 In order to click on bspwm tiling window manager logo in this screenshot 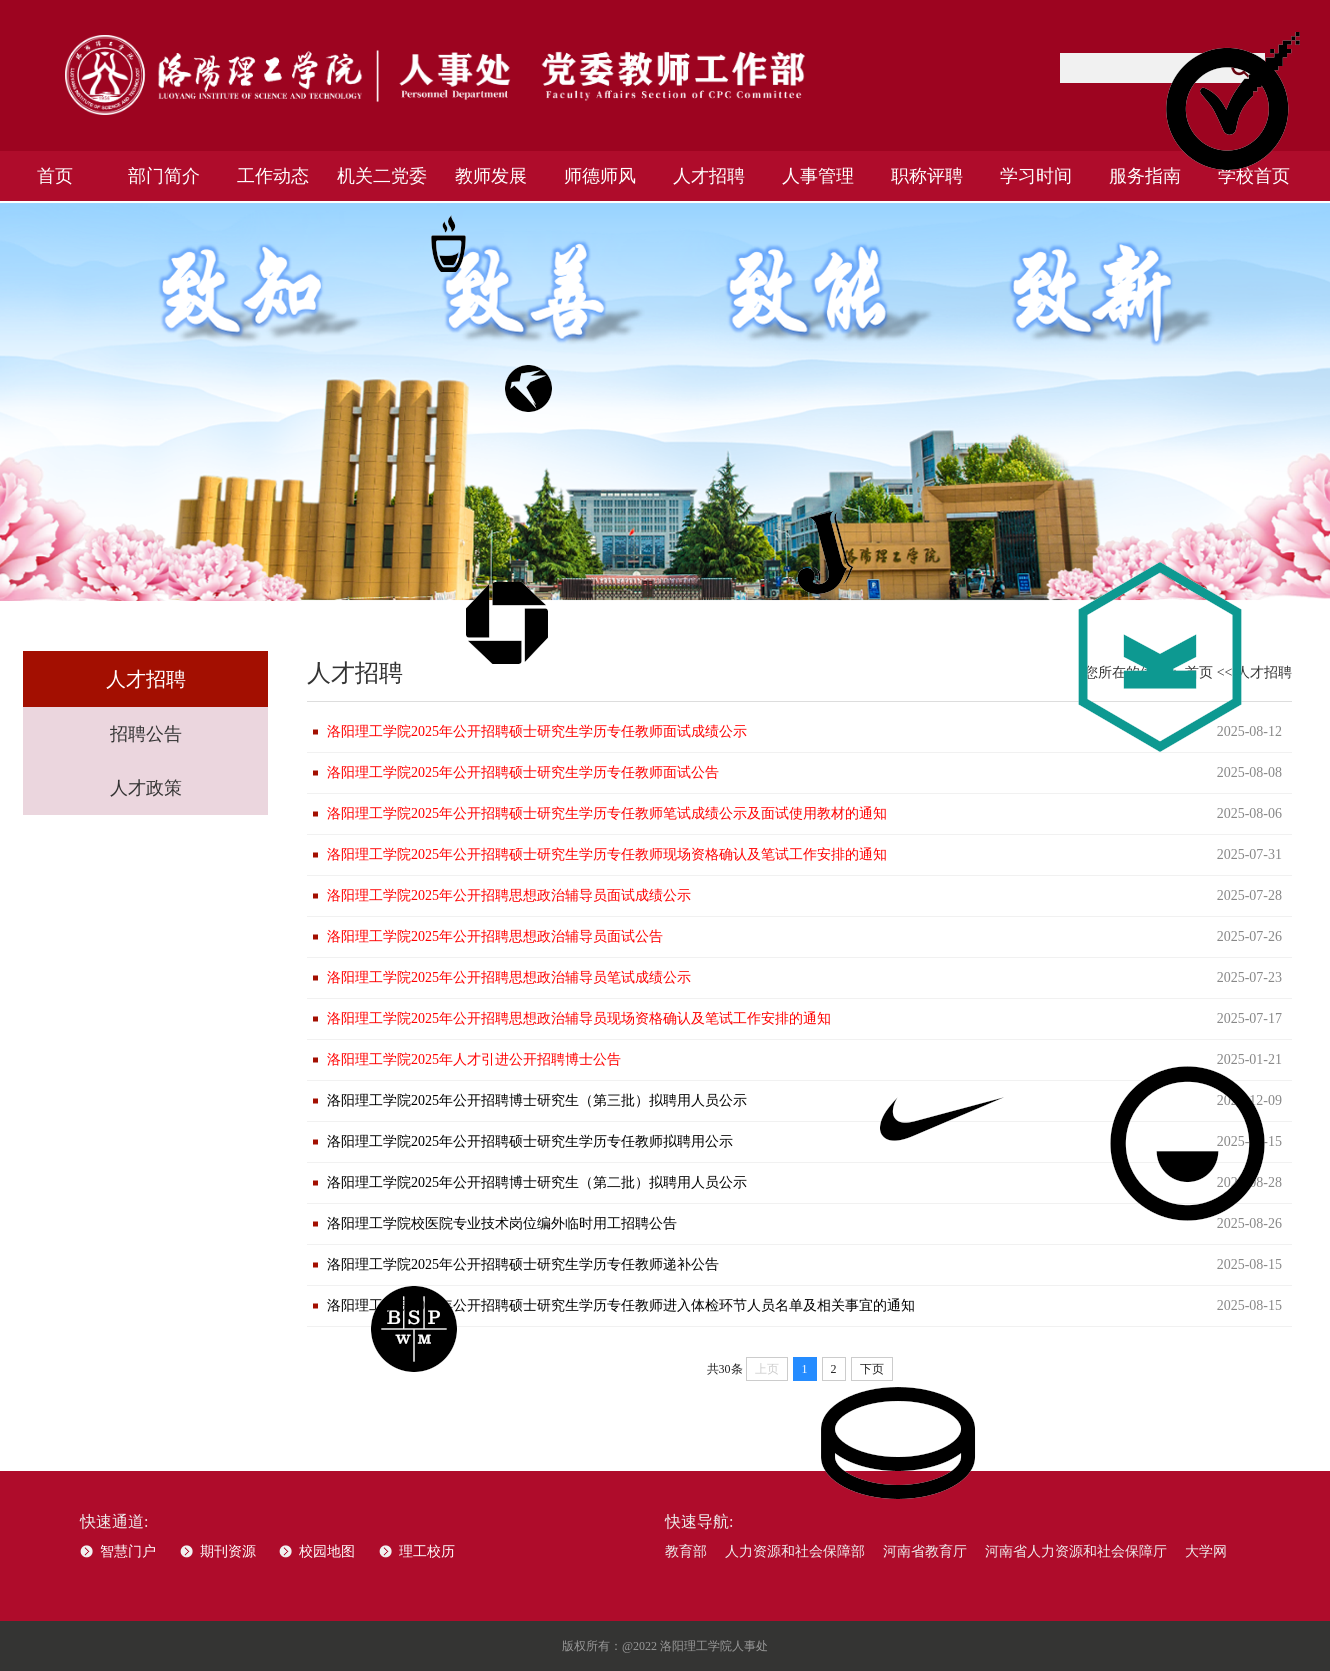, I will do `click(414, 1329)`.